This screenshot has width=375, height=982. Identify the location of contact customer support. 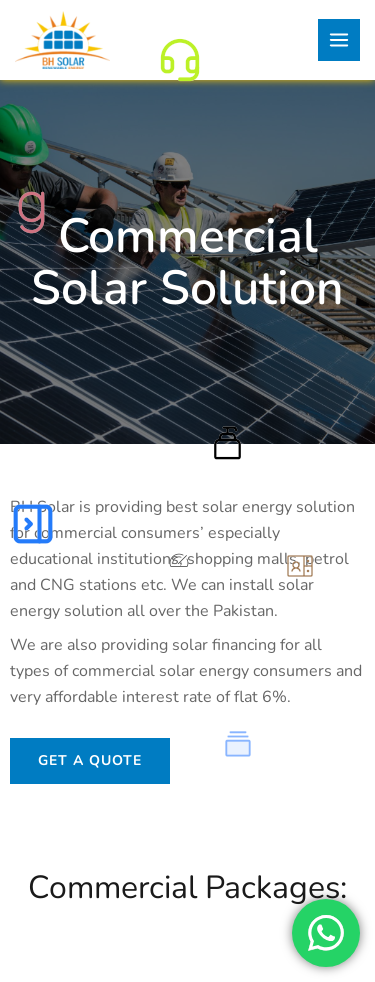
(180, 60).